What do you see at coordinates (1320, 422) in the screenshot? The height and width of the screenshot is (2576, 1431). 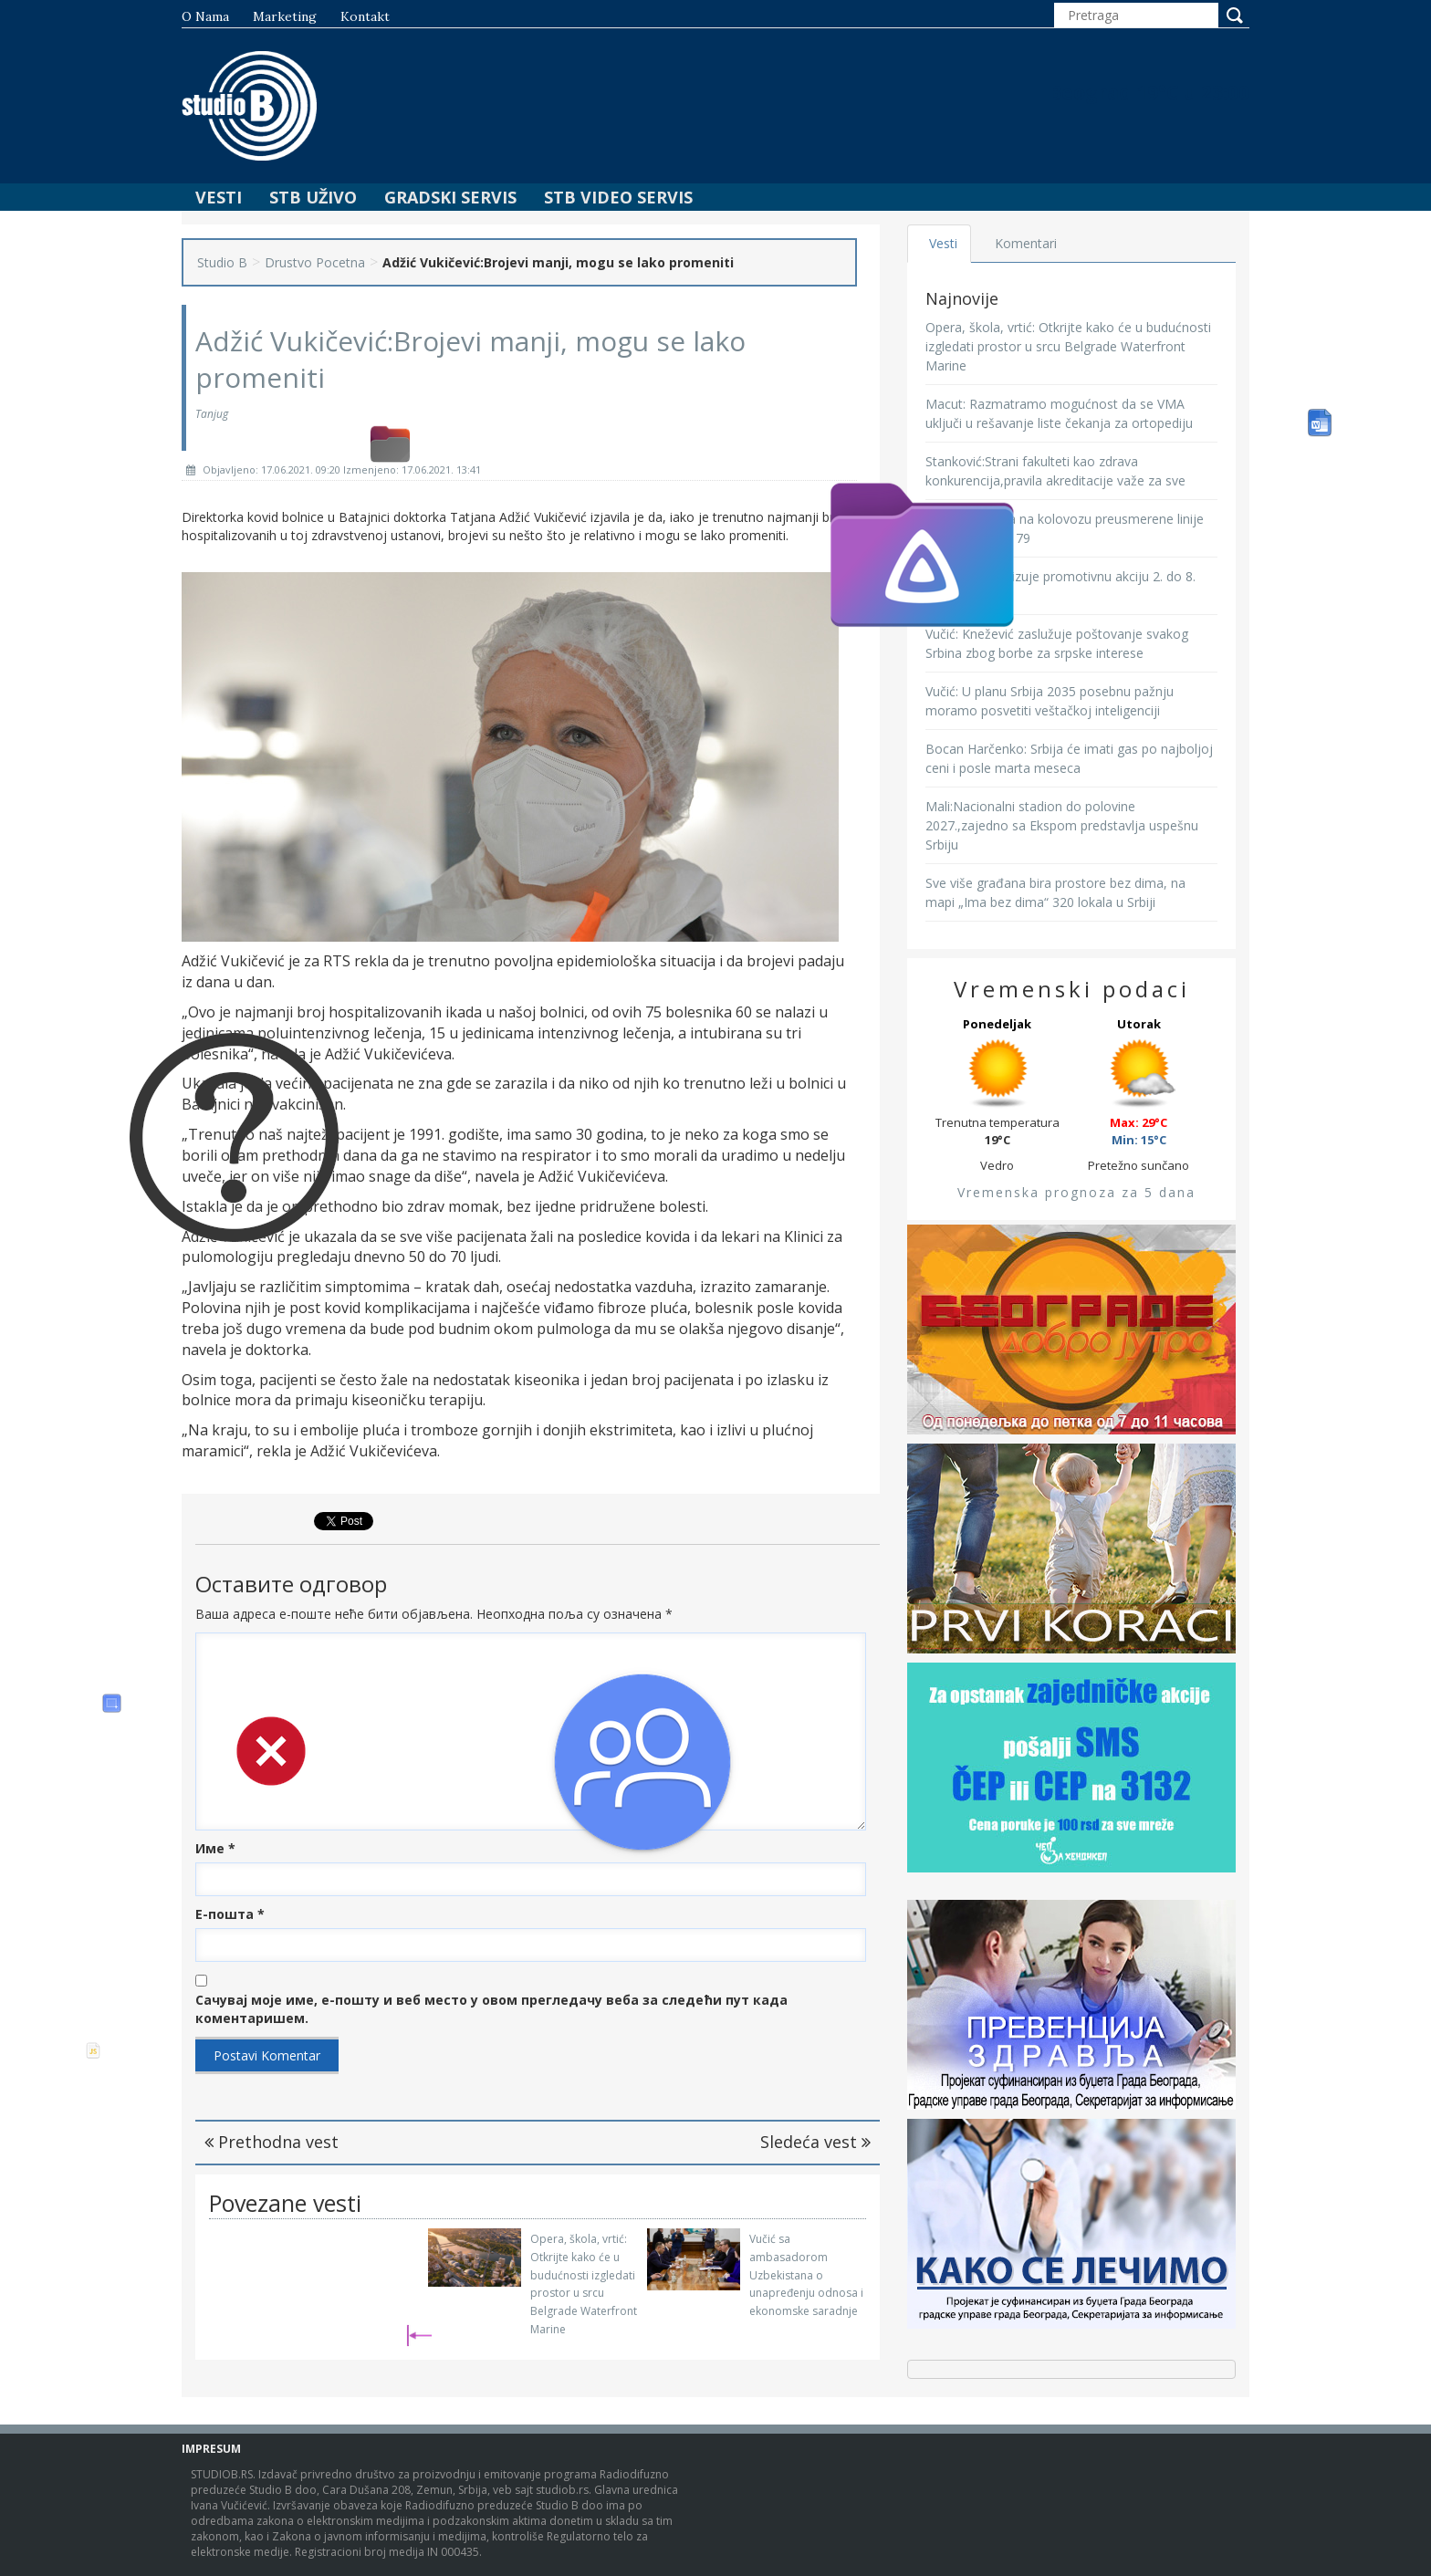 I see `a Microsoft Word document file` at bounding box center [1320, 422].